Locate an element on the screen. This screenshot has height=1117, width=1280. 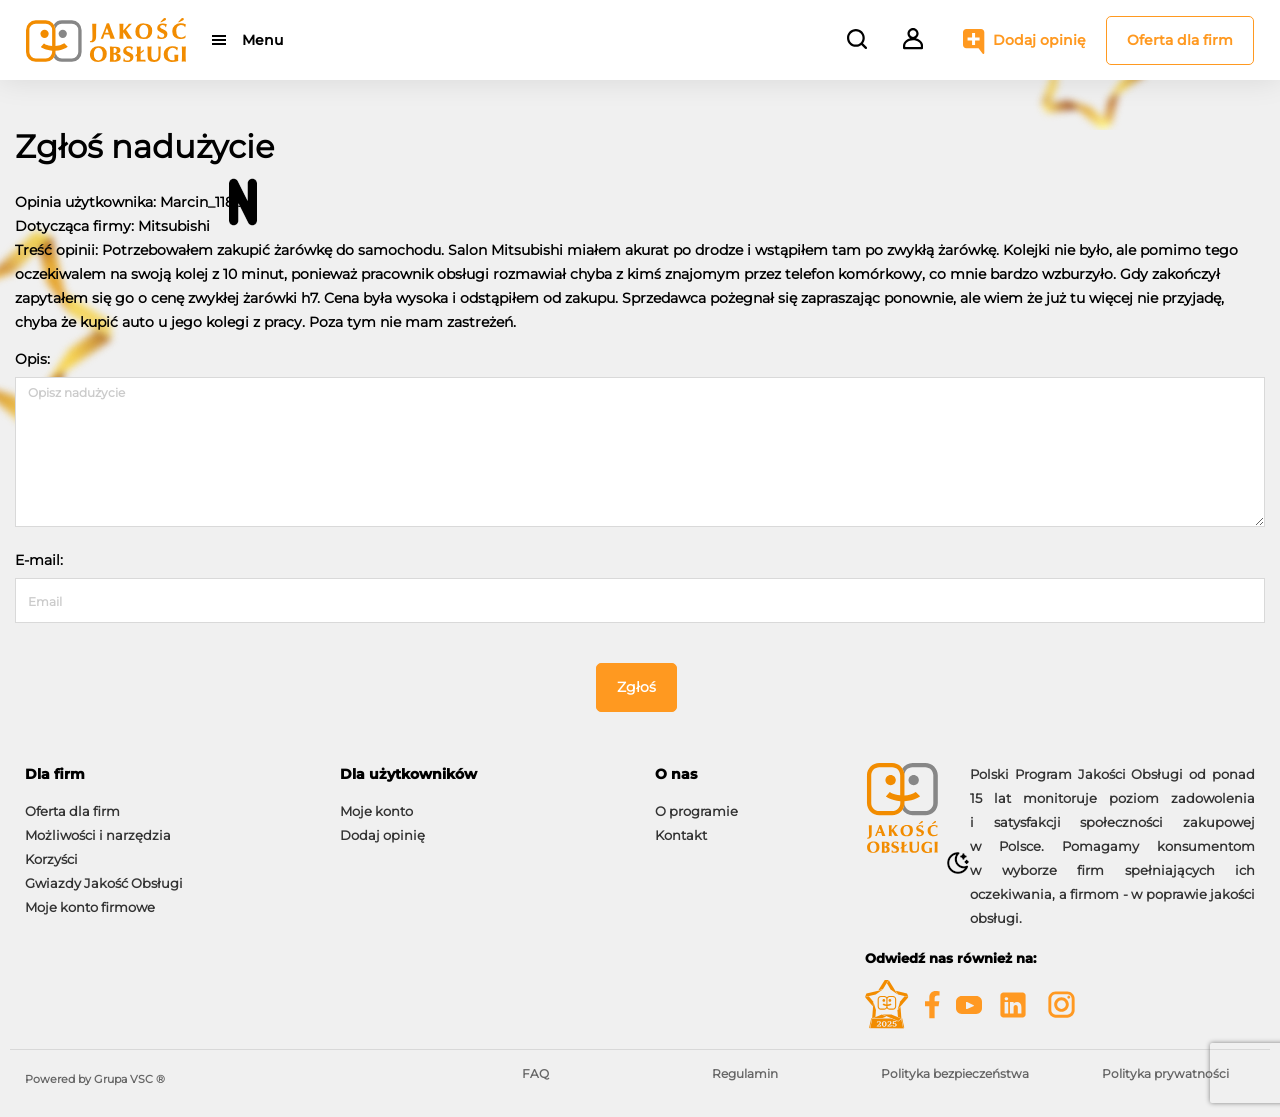
toggle dark mode or night theme is located at coordinates (958, 863).